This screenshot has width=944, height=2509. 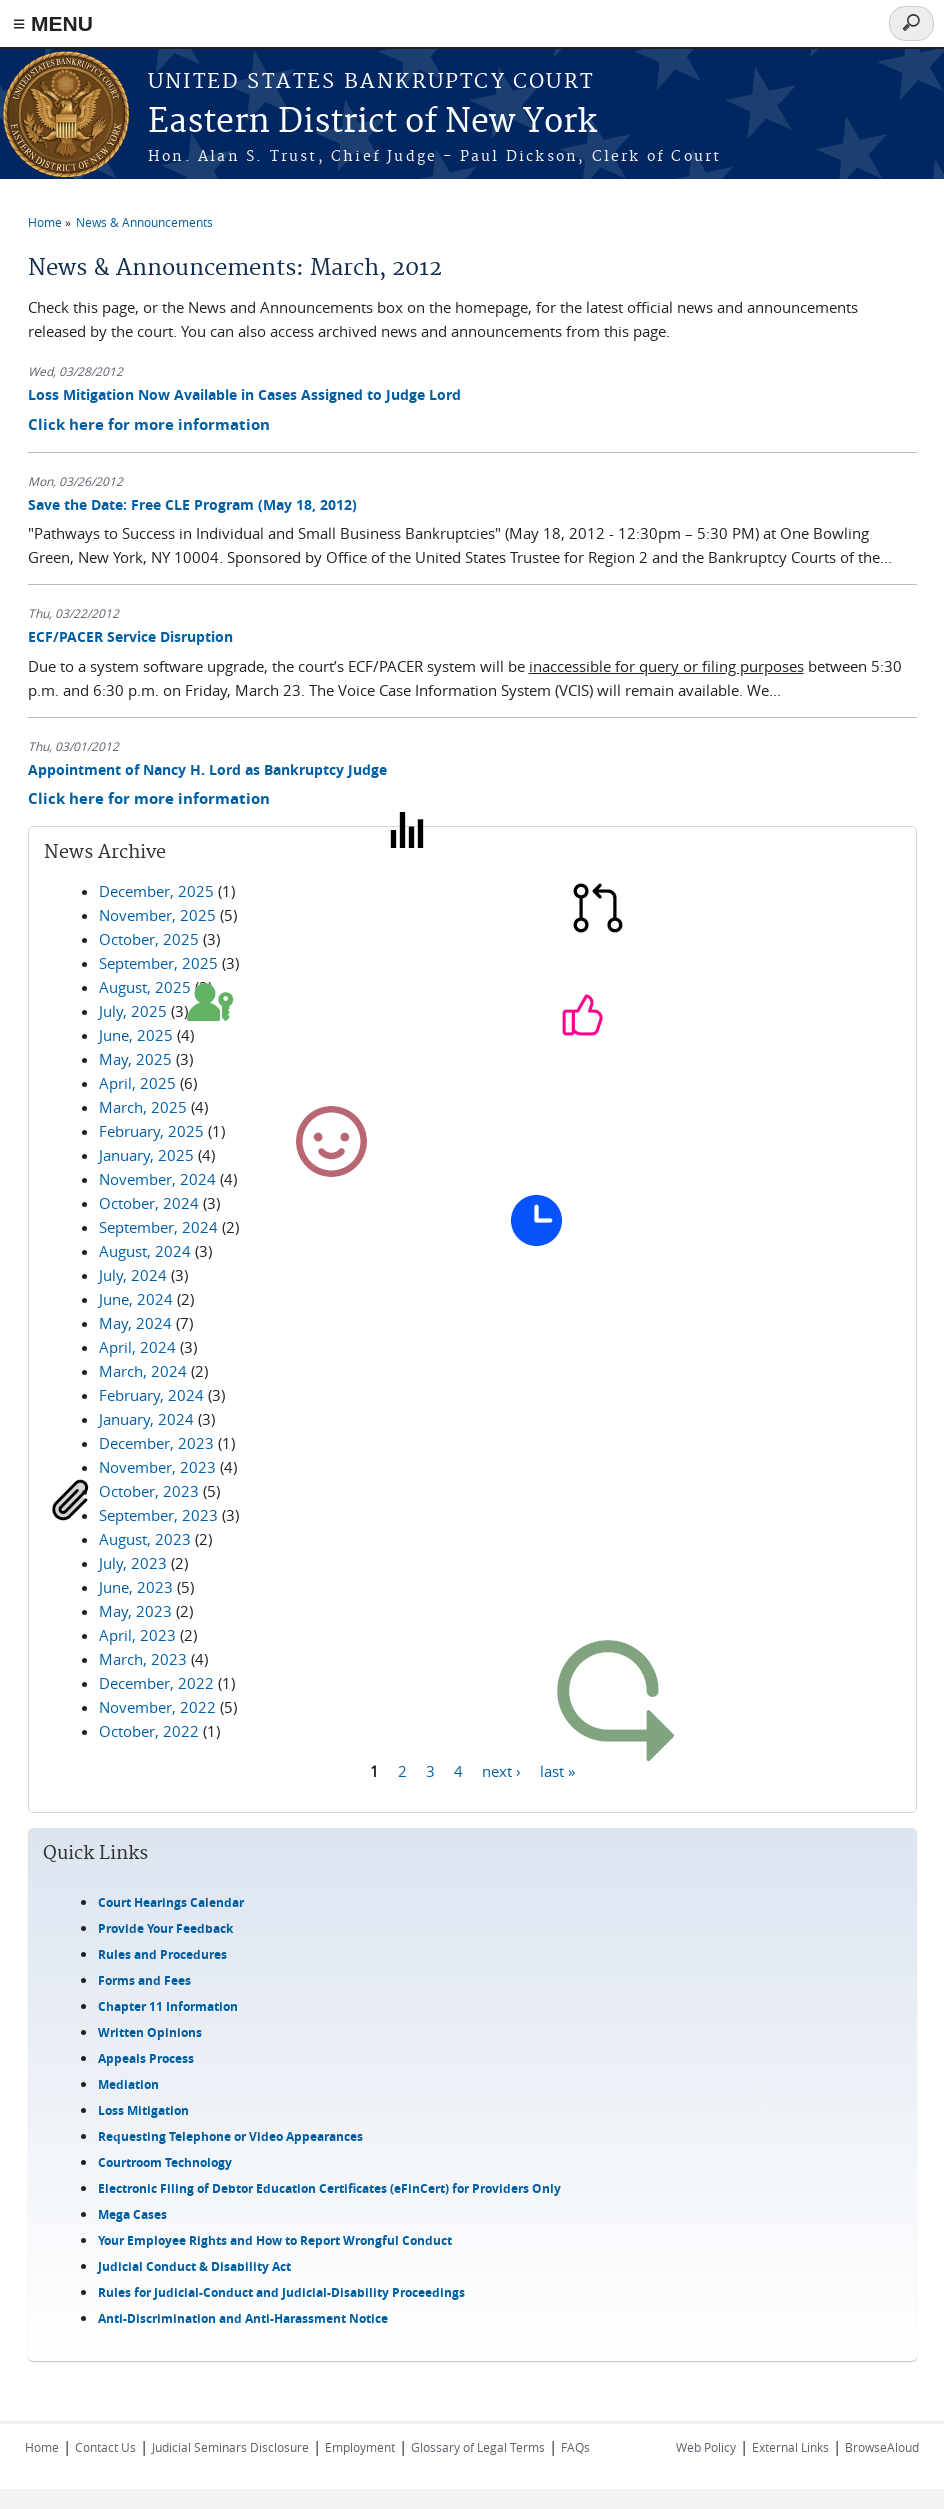 What do you see at coordinates (598, 908) in the screenshot?
I see `create a new pull request` at bounding box center [598, 908].